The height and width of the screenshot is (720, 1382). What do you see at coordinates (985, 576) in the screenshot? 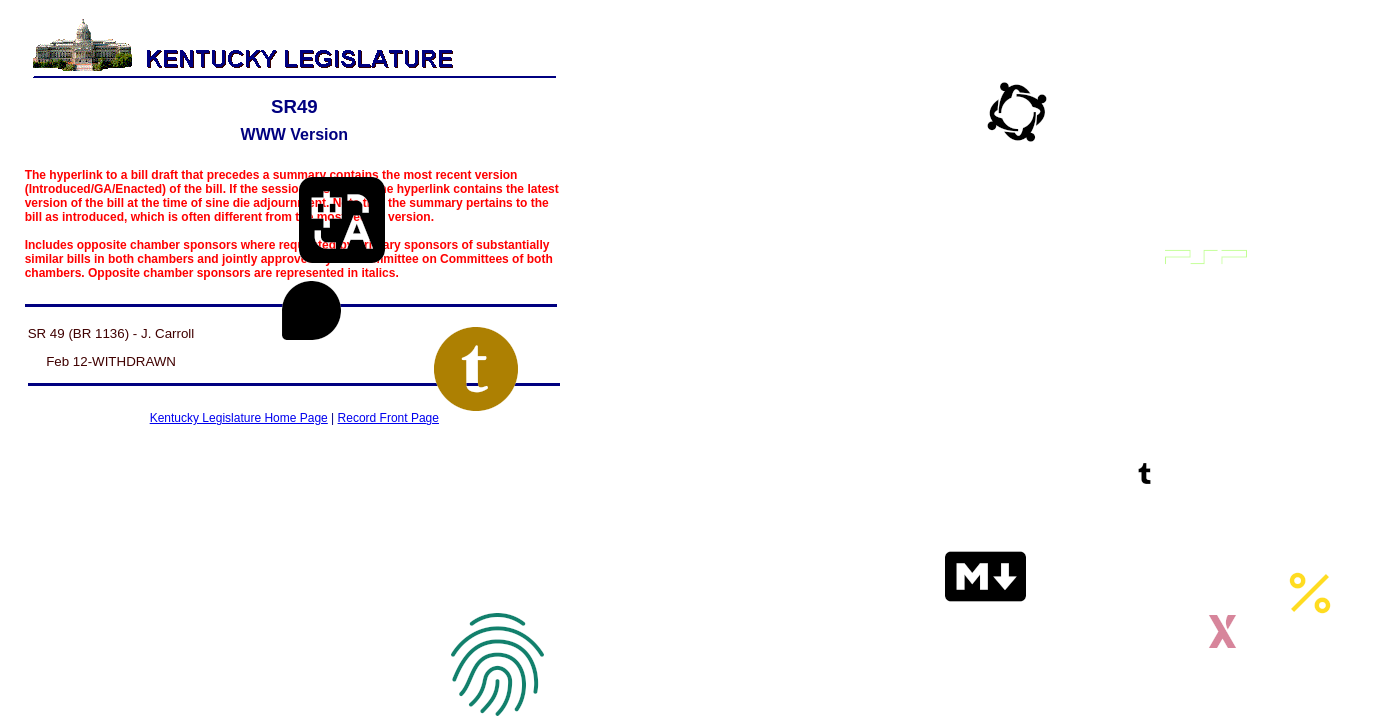
I see `indicates markdown formatting is supported` at bounding box center [985, 576].